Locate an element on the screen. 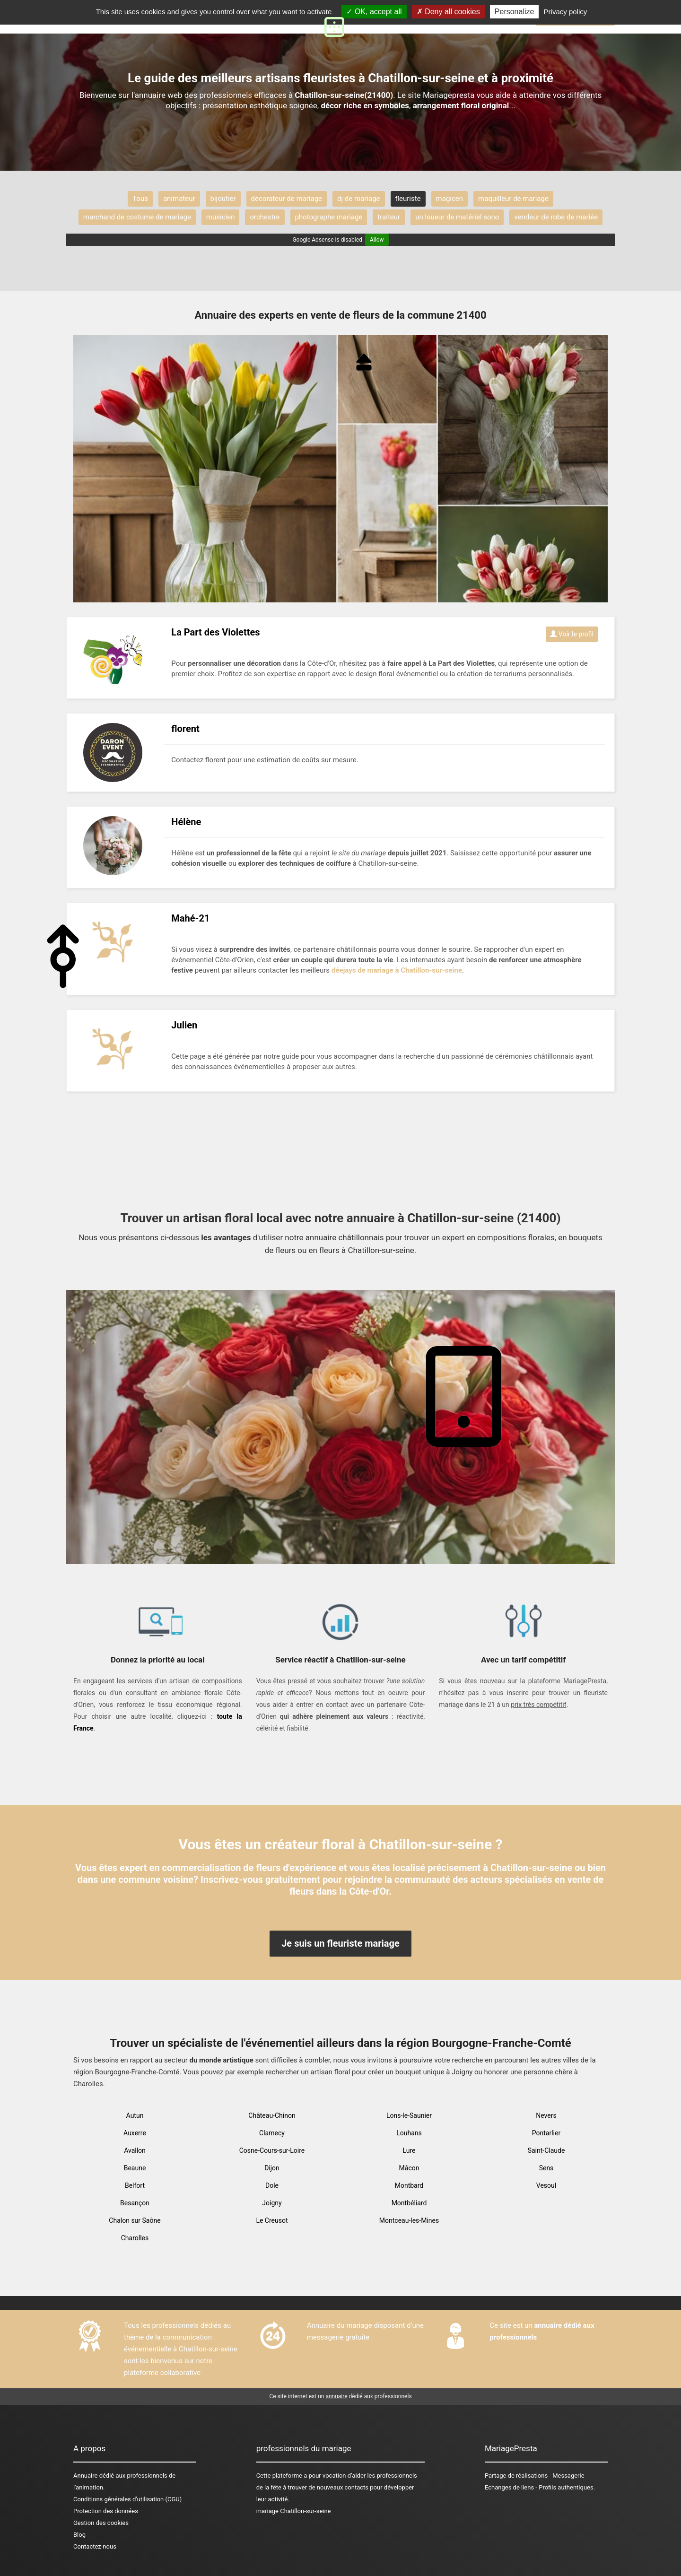 This screenshot has height=2576, width=681. apply outer border to selected cells is located at coordinates (334, 27).